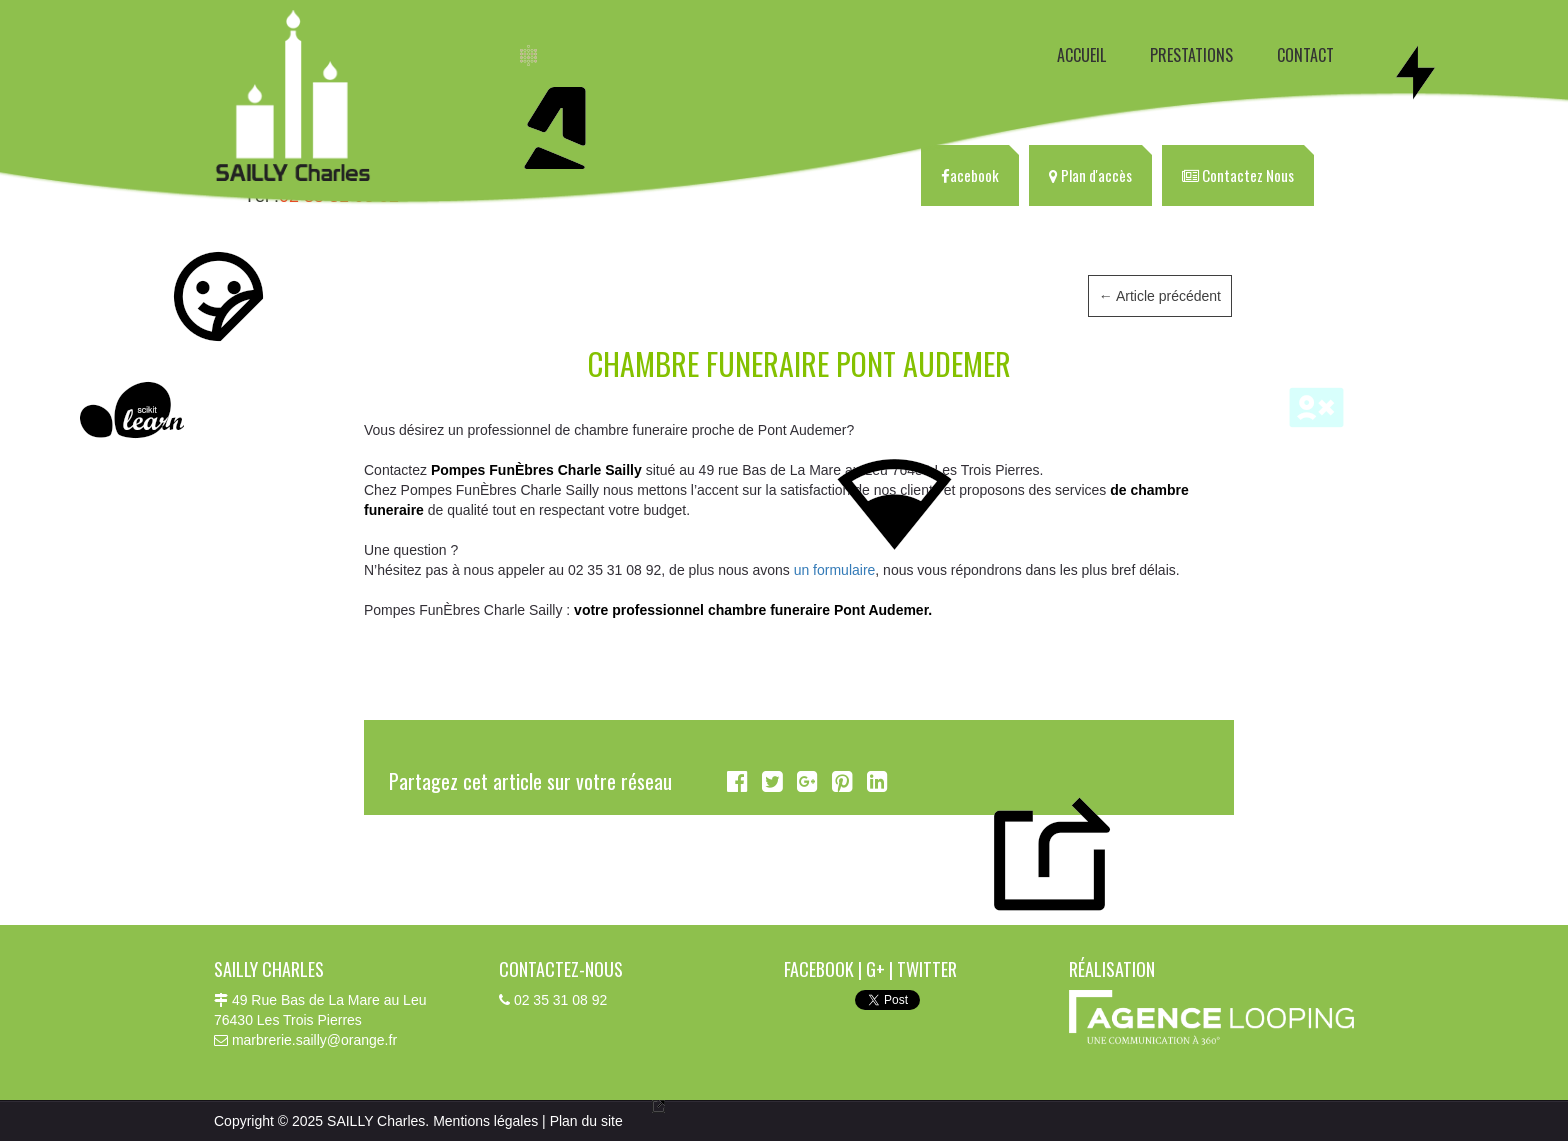  Describe the element at coordinates (218, 296) in the screenshot. I see `add a sticker to your message` at that location.